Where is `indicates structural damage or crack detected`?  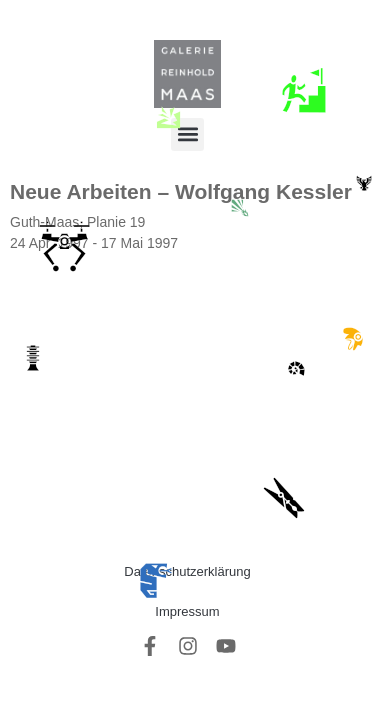
indicates structural damage or crack detected is located at coordinates (168, 116).